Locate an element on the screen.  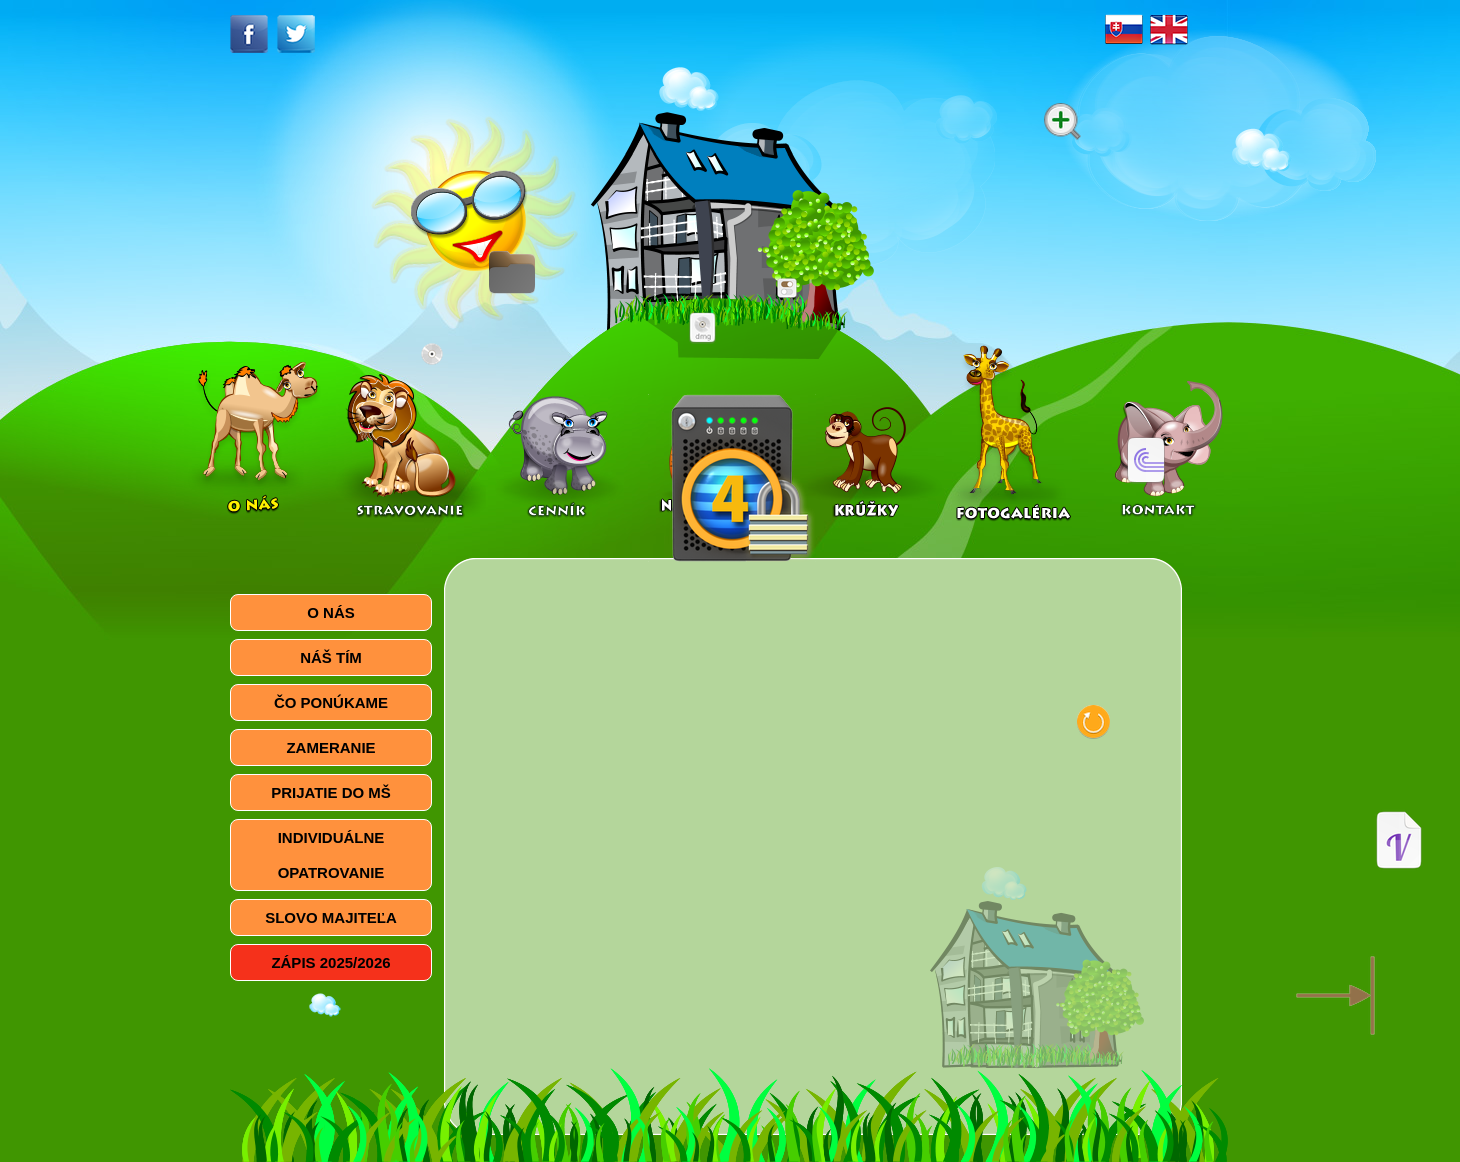
vala programming language source file is located at coordinates (1399, 840).